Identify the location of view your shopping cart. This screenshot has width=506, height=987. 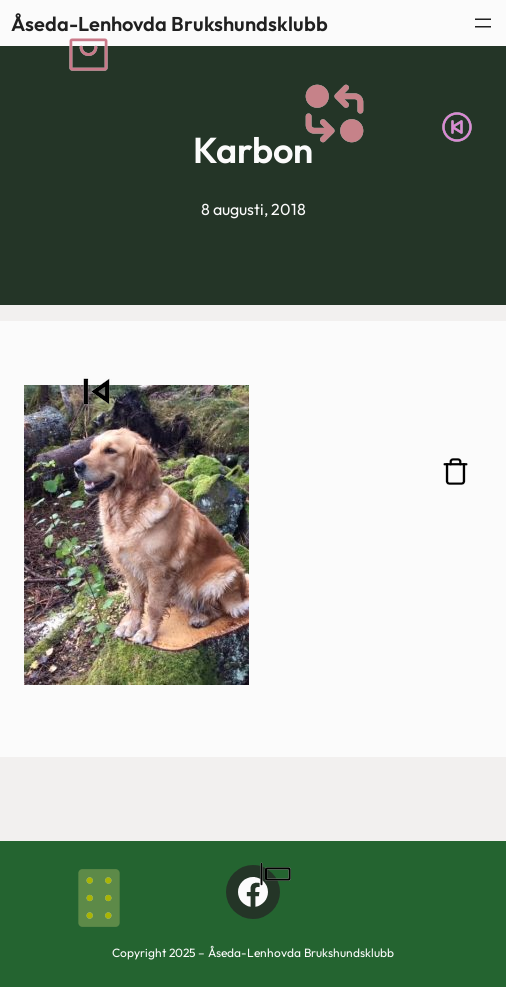
(88, 54).